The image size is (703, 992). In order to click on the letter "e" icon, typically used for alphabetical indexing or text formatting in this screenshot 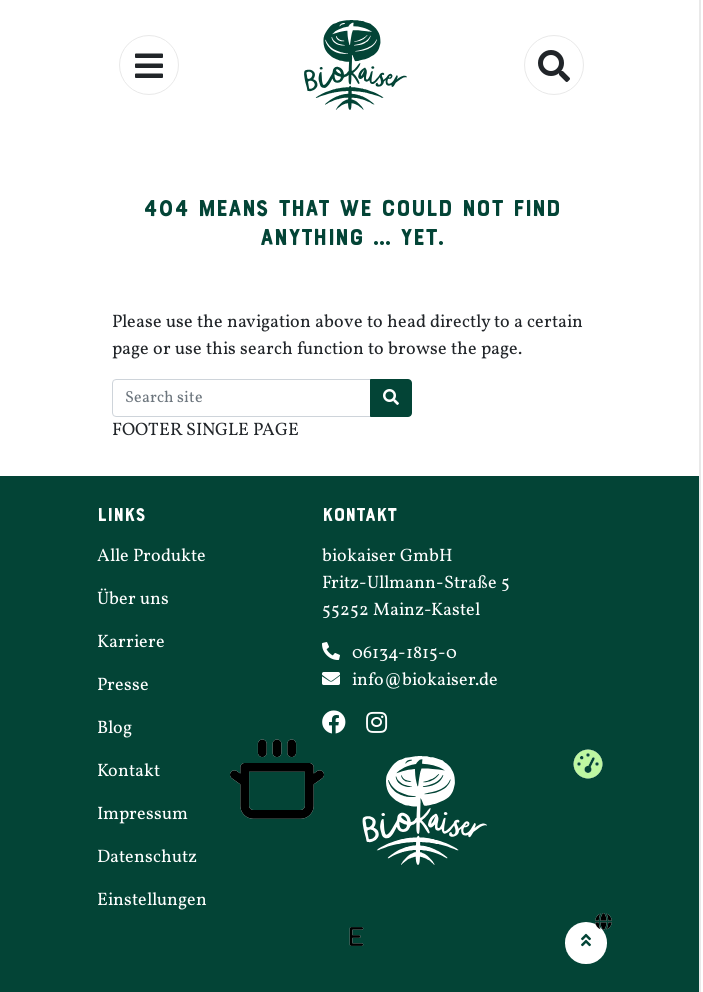, I will do `click(356, 936)`.